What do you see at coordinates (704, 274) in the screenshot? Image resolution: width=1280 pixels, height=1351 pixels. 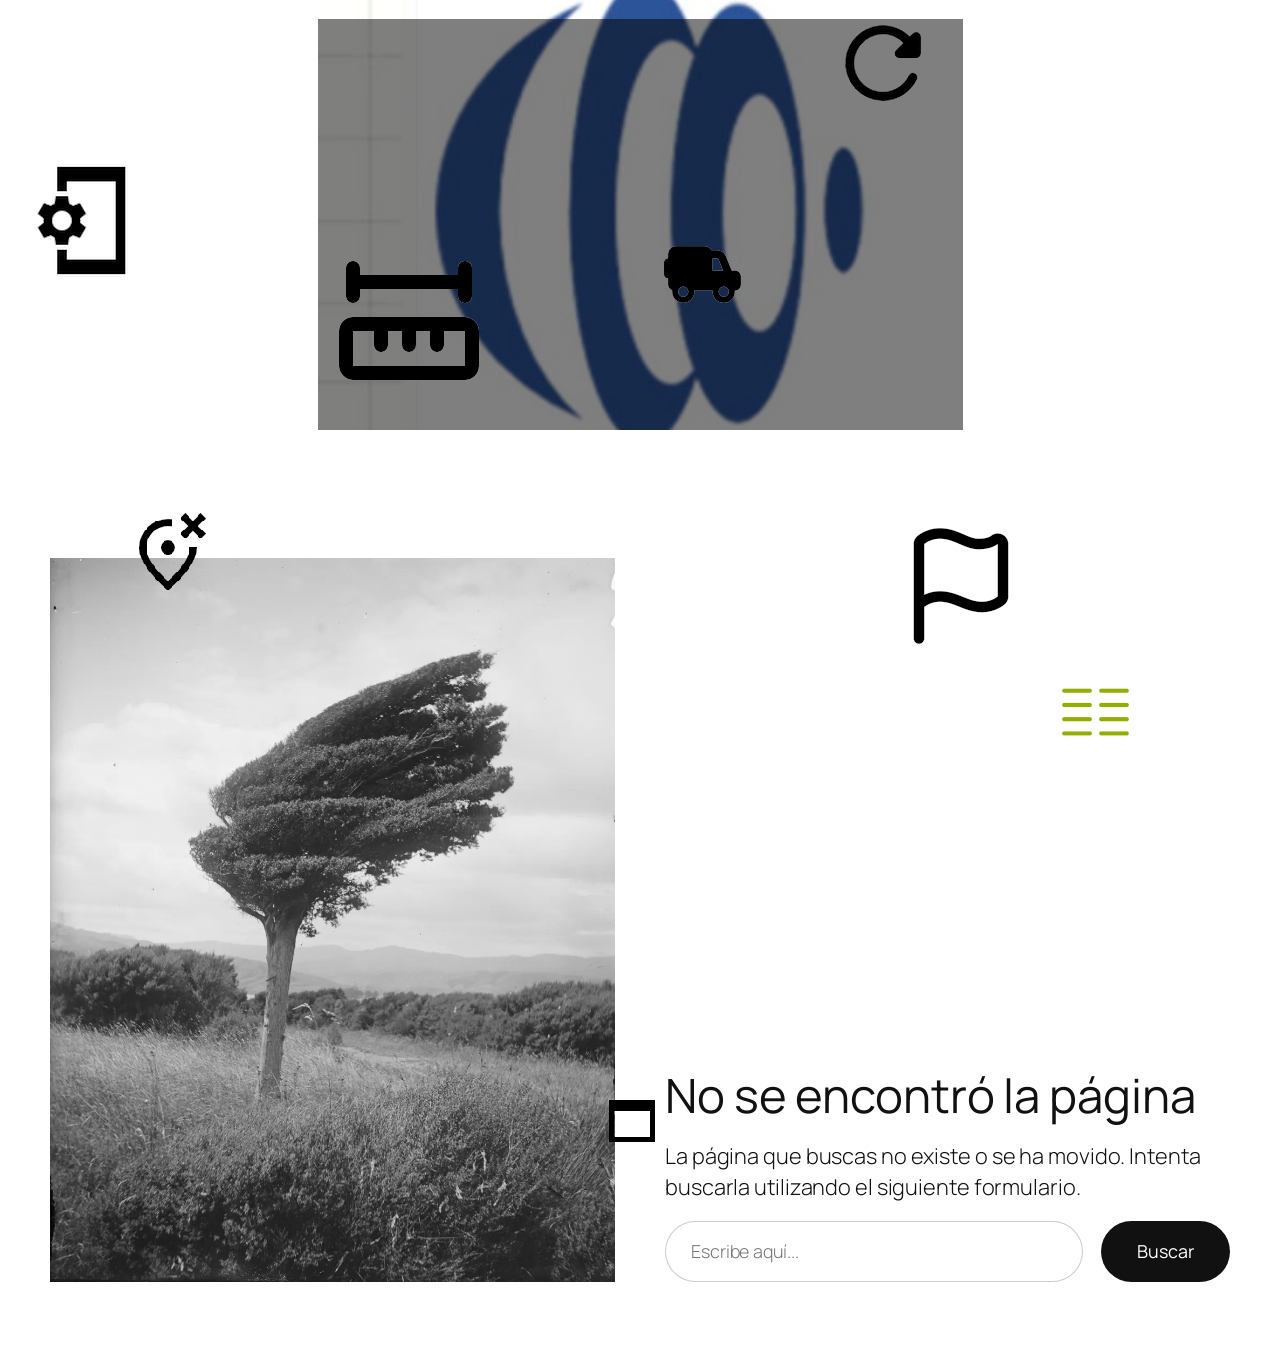 I see `track field delivery or off-road shipment` at bounding box center [704, 274].